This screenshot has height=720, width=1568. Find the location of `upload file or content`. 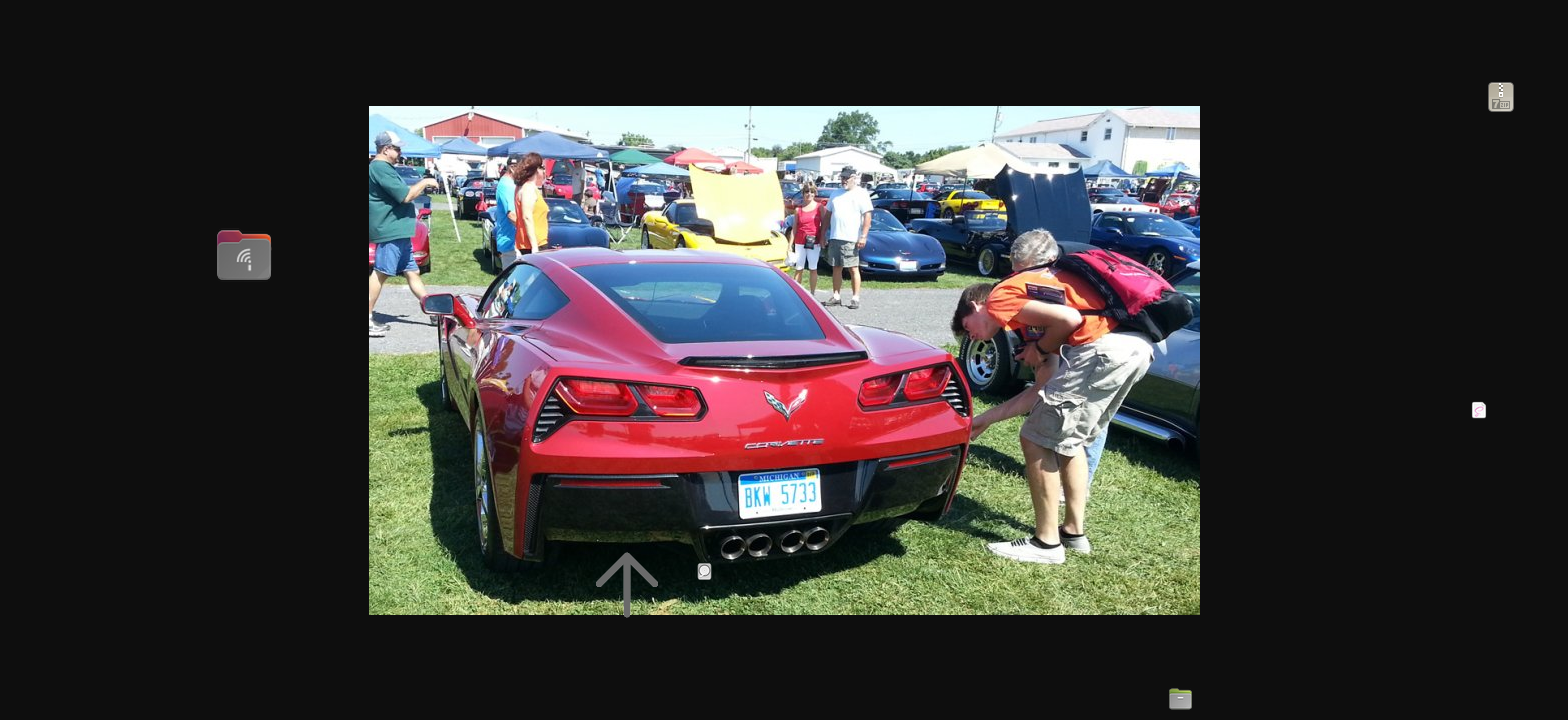

upload file or content is located at coordinates (627, 585).